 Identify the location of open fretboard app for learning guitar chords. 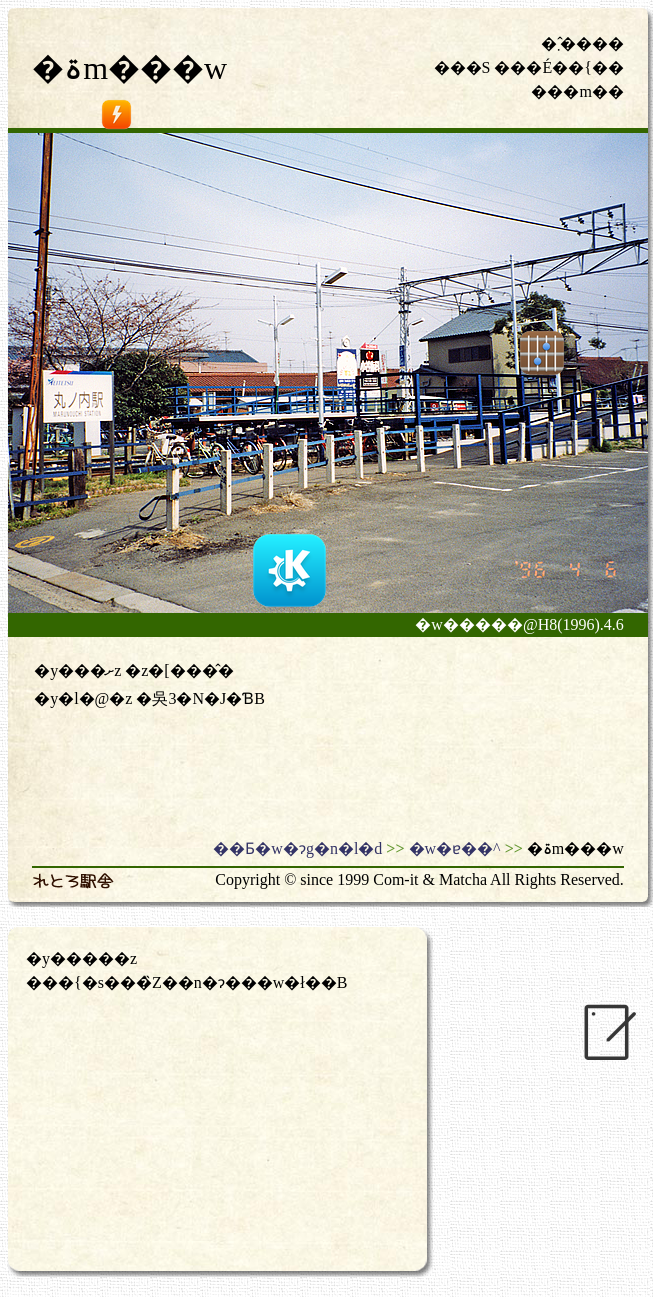
(542, 353).